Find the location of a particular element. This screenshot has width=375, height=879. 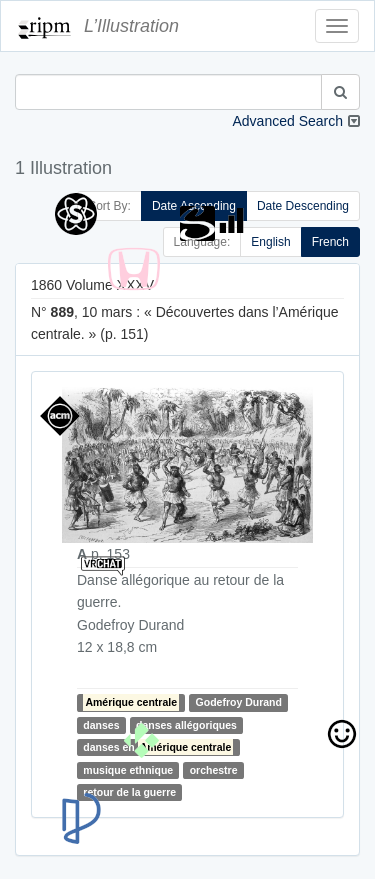

open Progate coding learning platform is located at coordinates (81, 818).